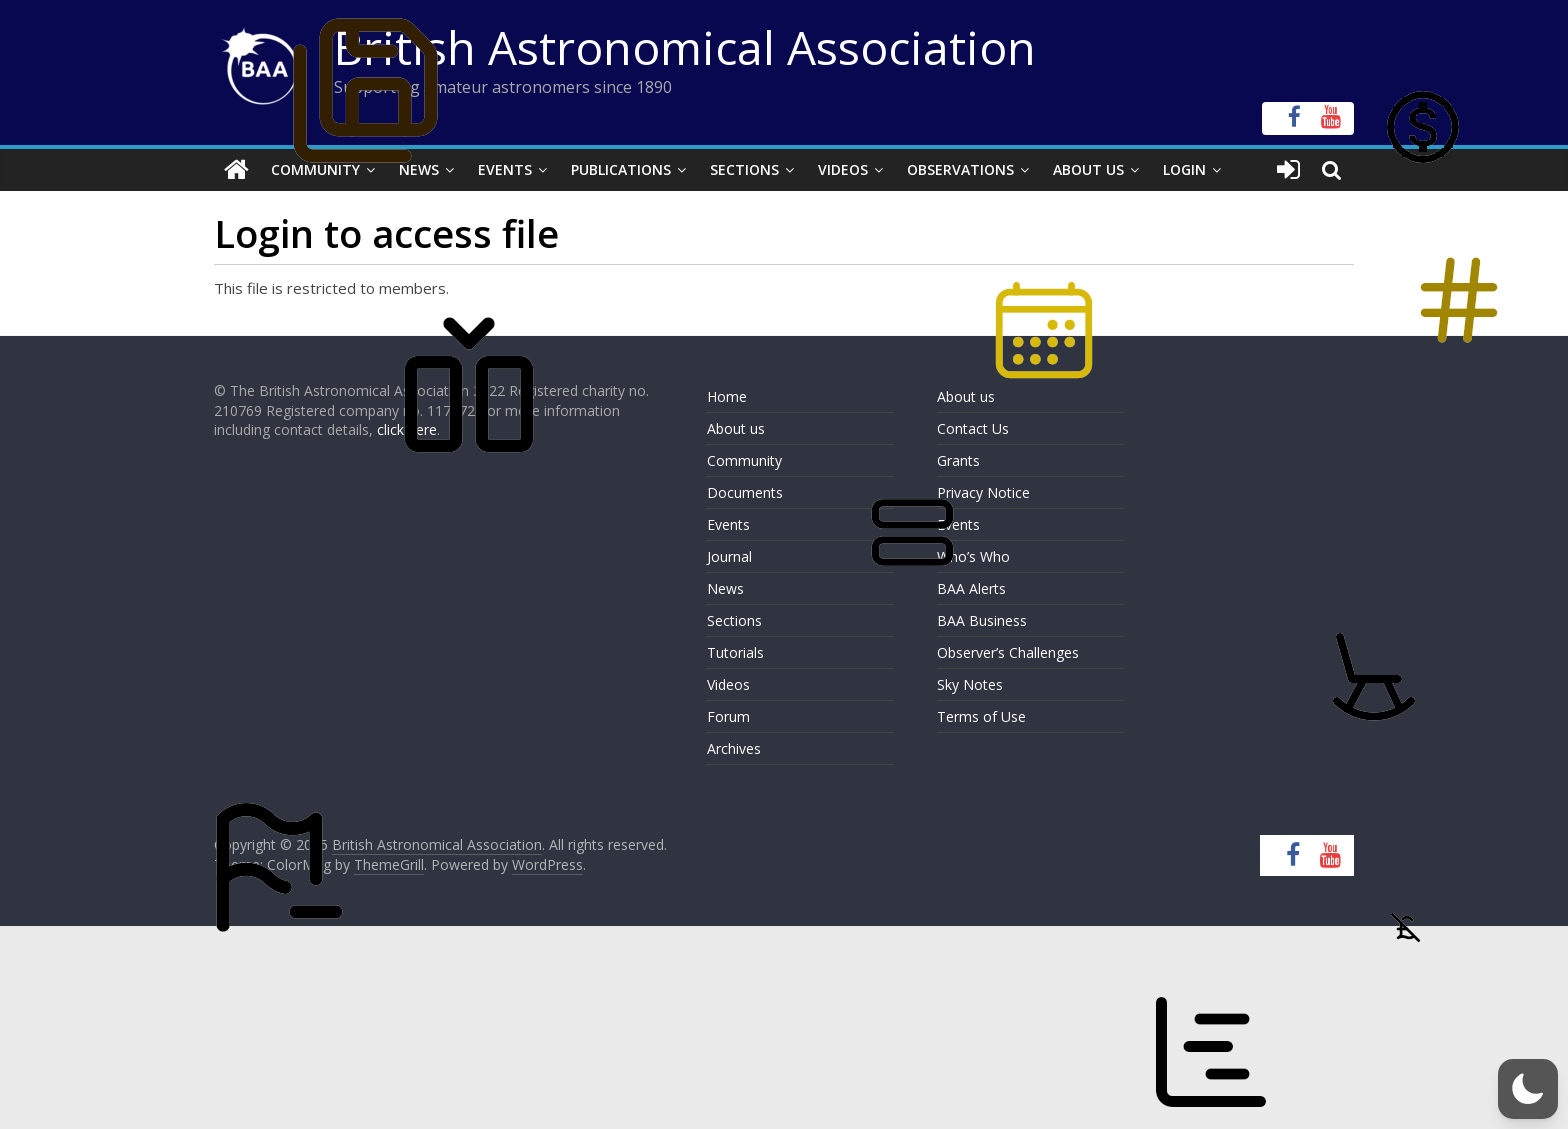 Image resolution: width=1568 pixels, height=1129 pixels. I want to click on stretch or expand content horizontally, so click(912, 532).